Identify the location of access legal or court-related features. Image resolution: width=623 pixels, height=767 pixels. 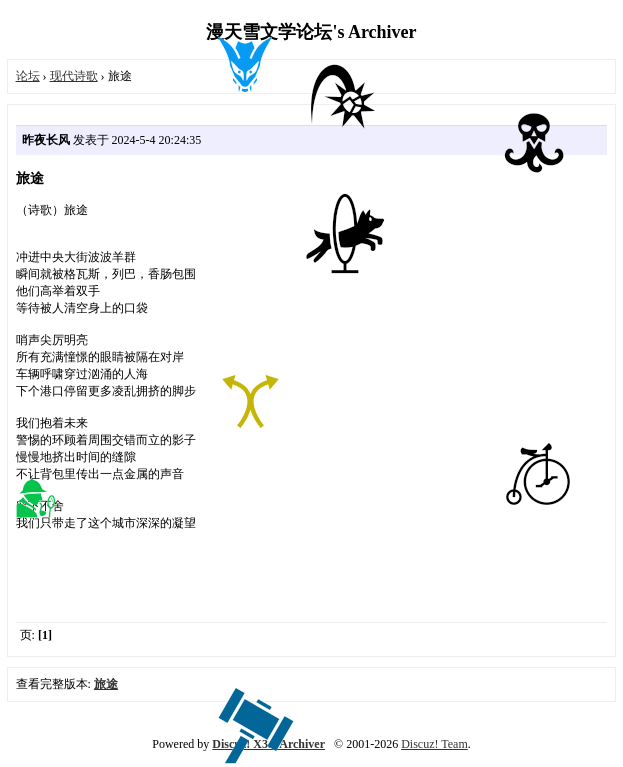
(256, 725).